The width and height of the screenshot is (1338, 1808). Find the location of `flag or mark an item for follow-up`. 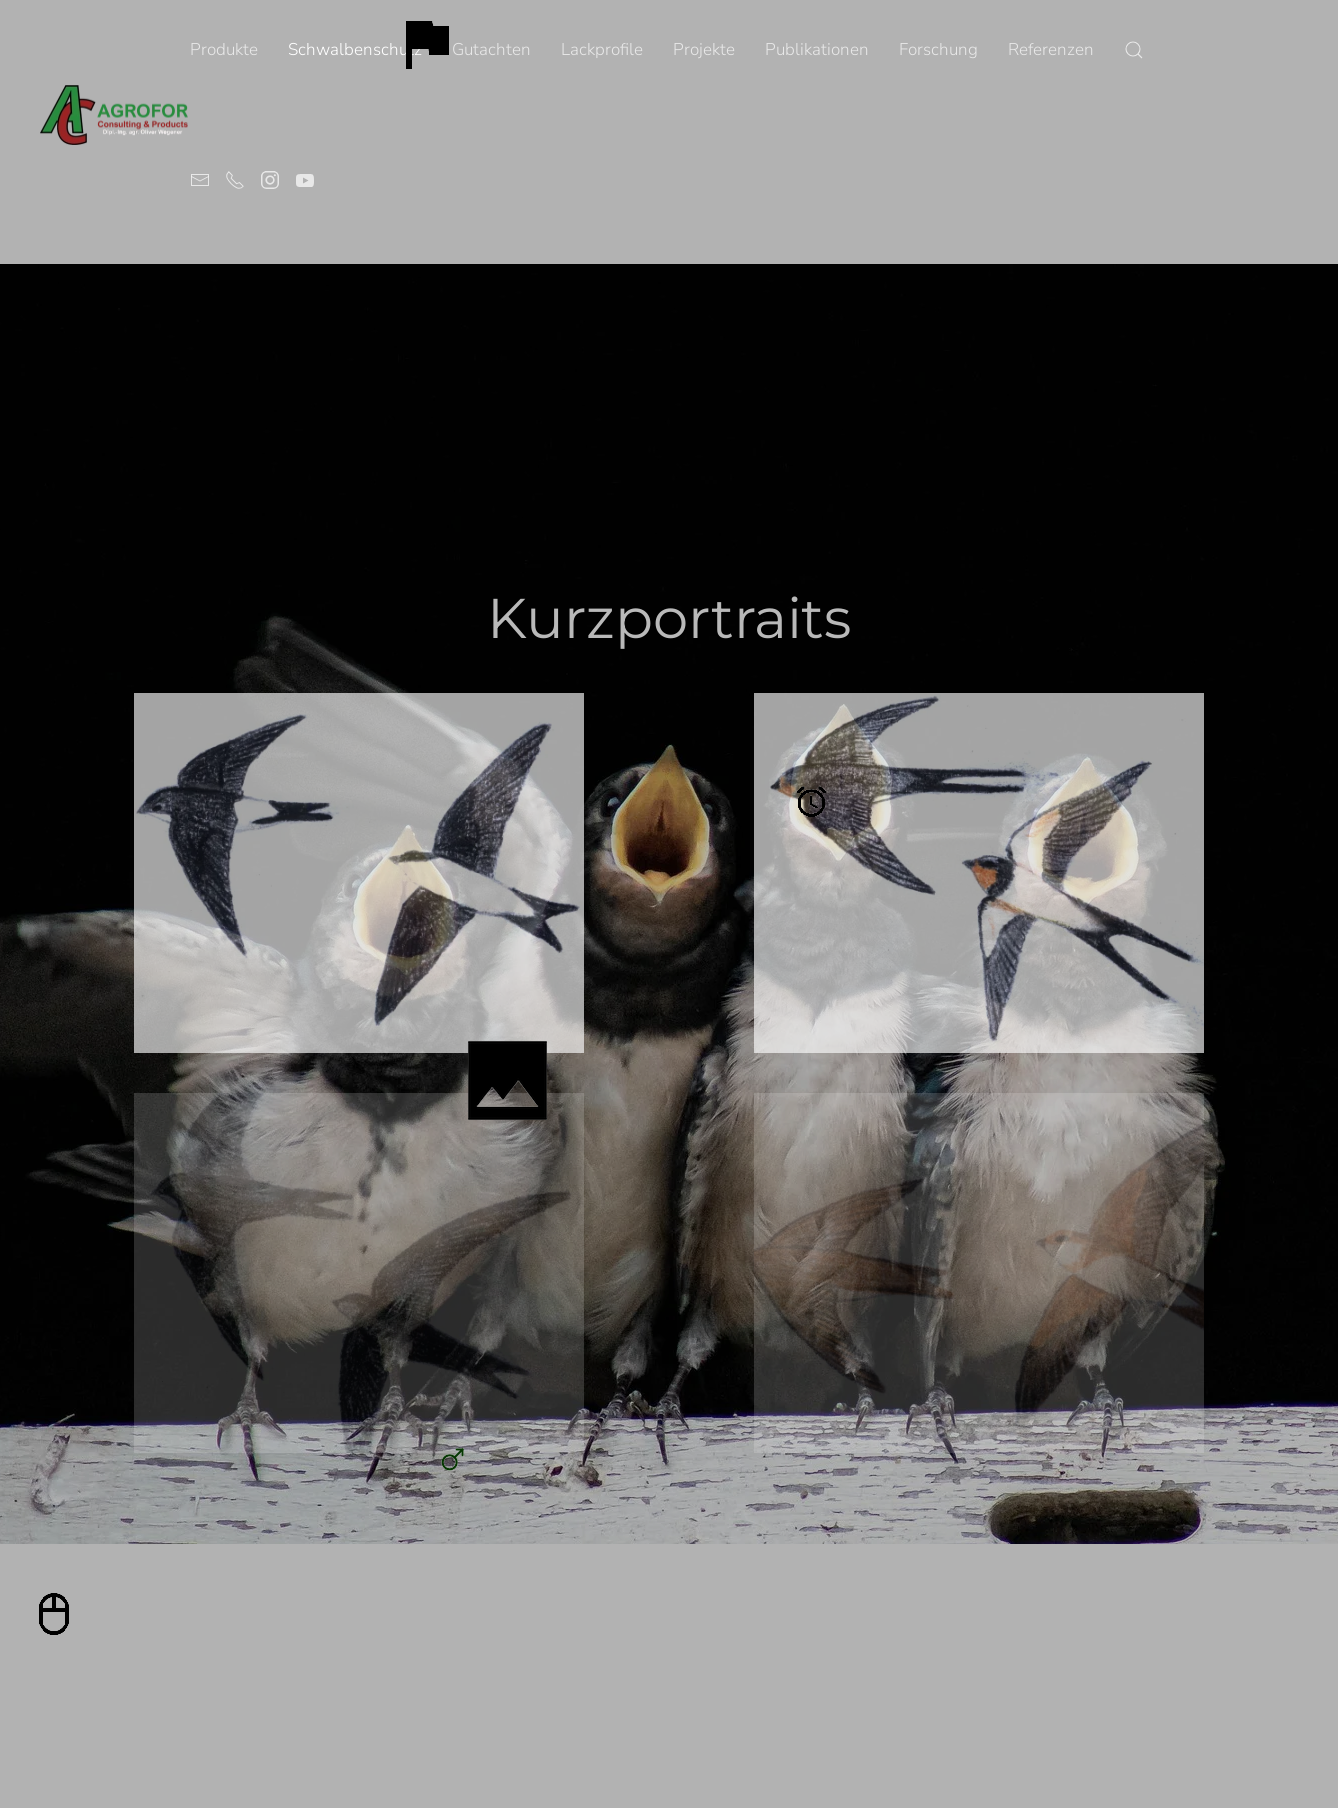

flag or mark an item for follow-up is located at coordinates (426, 43).